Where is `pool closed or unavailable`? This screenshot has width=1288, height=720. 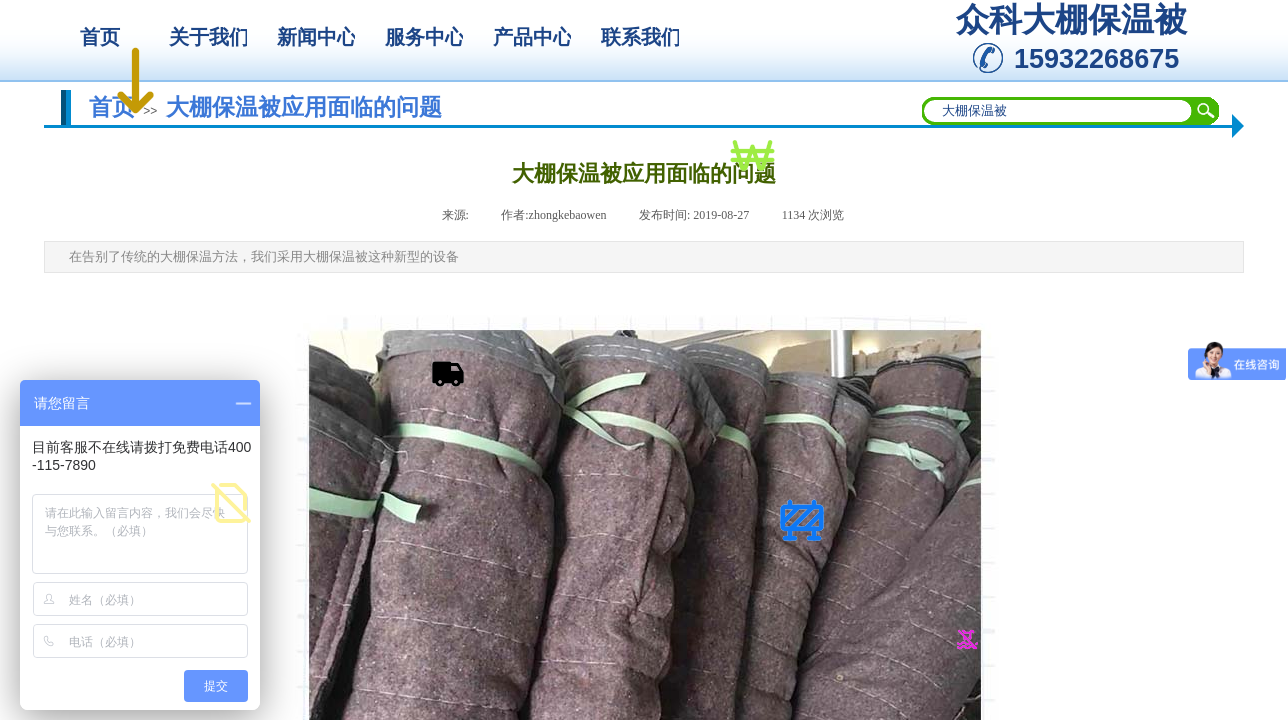 pool closed or unavailable is located at coordinates (967, 639).